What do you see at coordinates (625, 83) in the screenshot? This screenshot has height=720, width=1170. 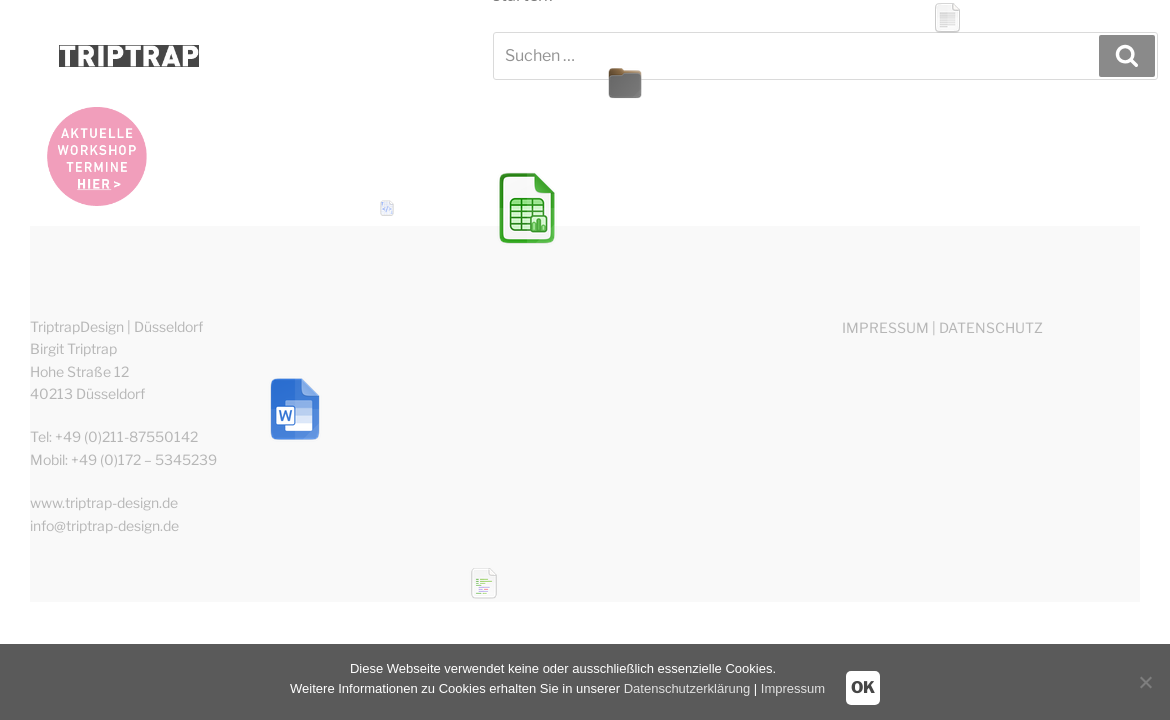 I see `open folder to view files` at bounding box center [625, 83].